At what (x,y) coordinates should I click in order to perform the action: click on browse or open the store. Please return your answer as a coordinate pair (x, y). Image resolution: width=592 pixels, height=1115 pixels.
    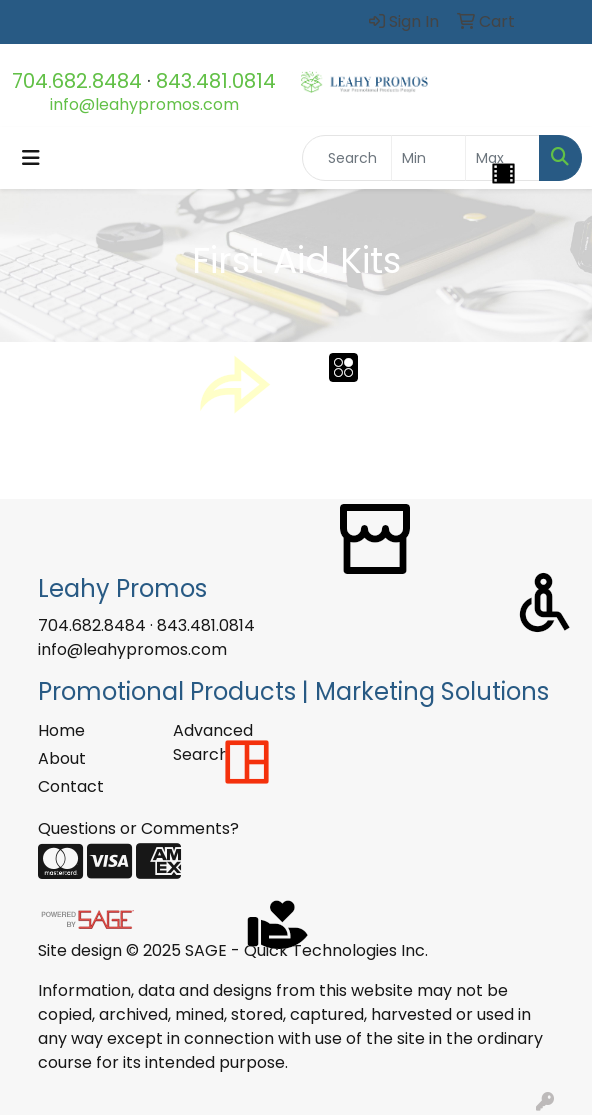
    Looking at the image, I should click on (375, 539).